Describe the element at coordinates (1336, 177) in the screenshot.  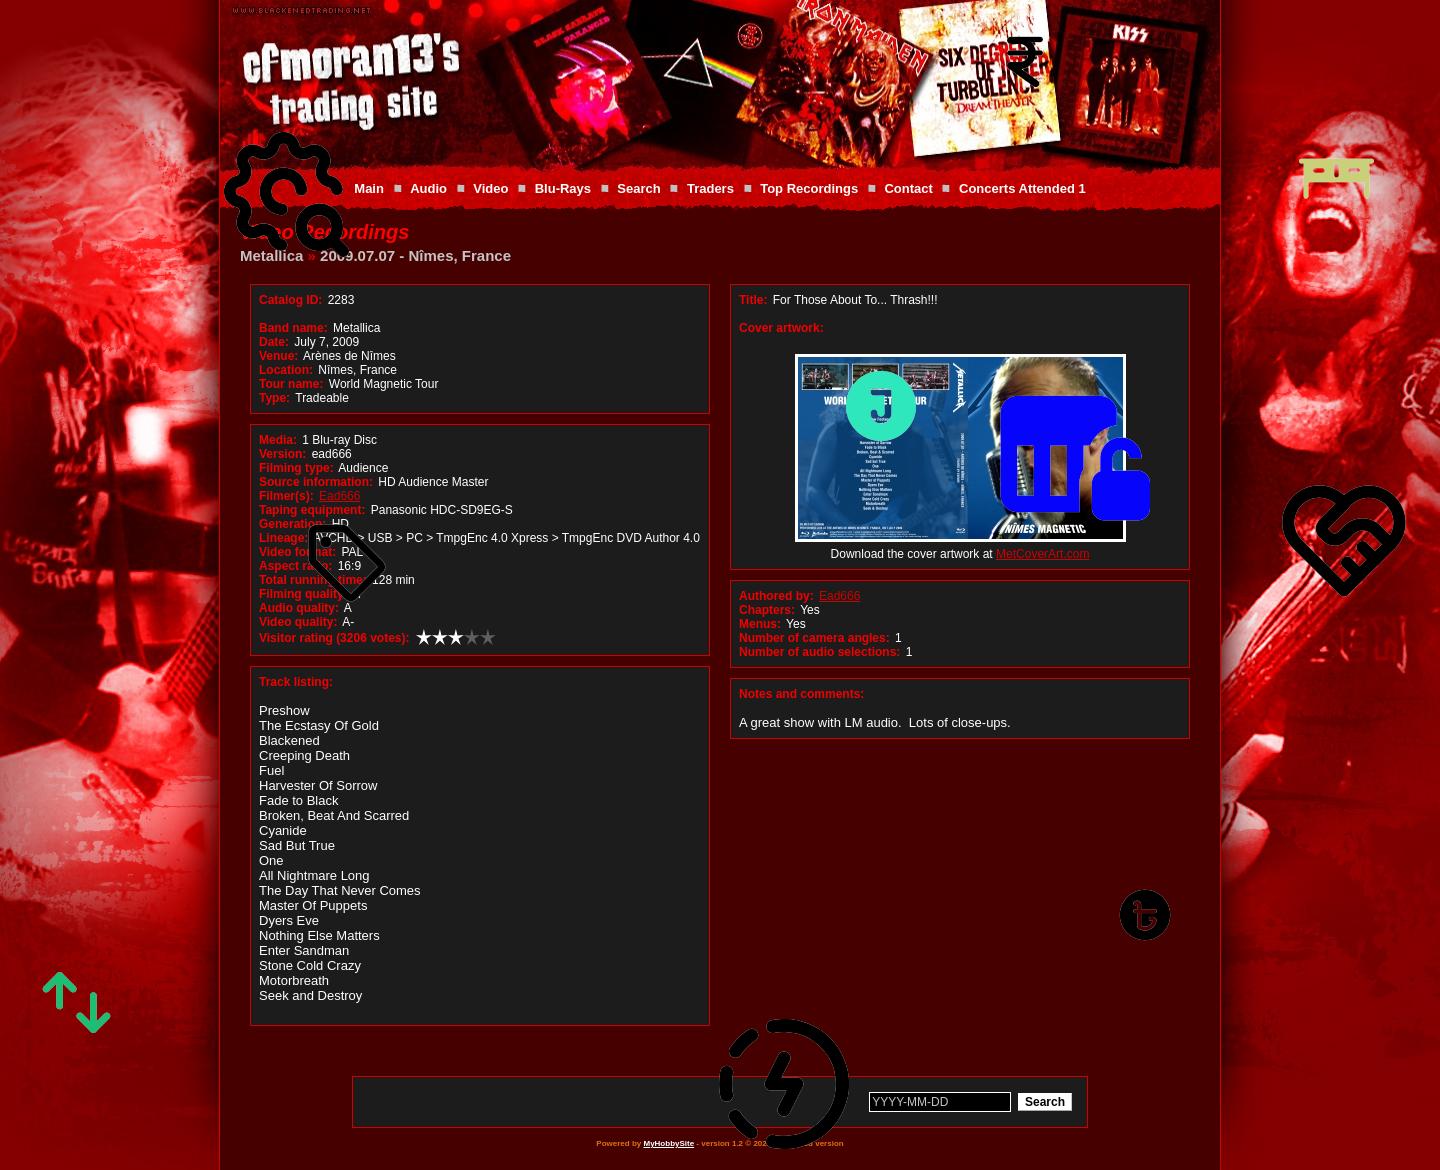
I see `access workspace or desk settings` at that location.